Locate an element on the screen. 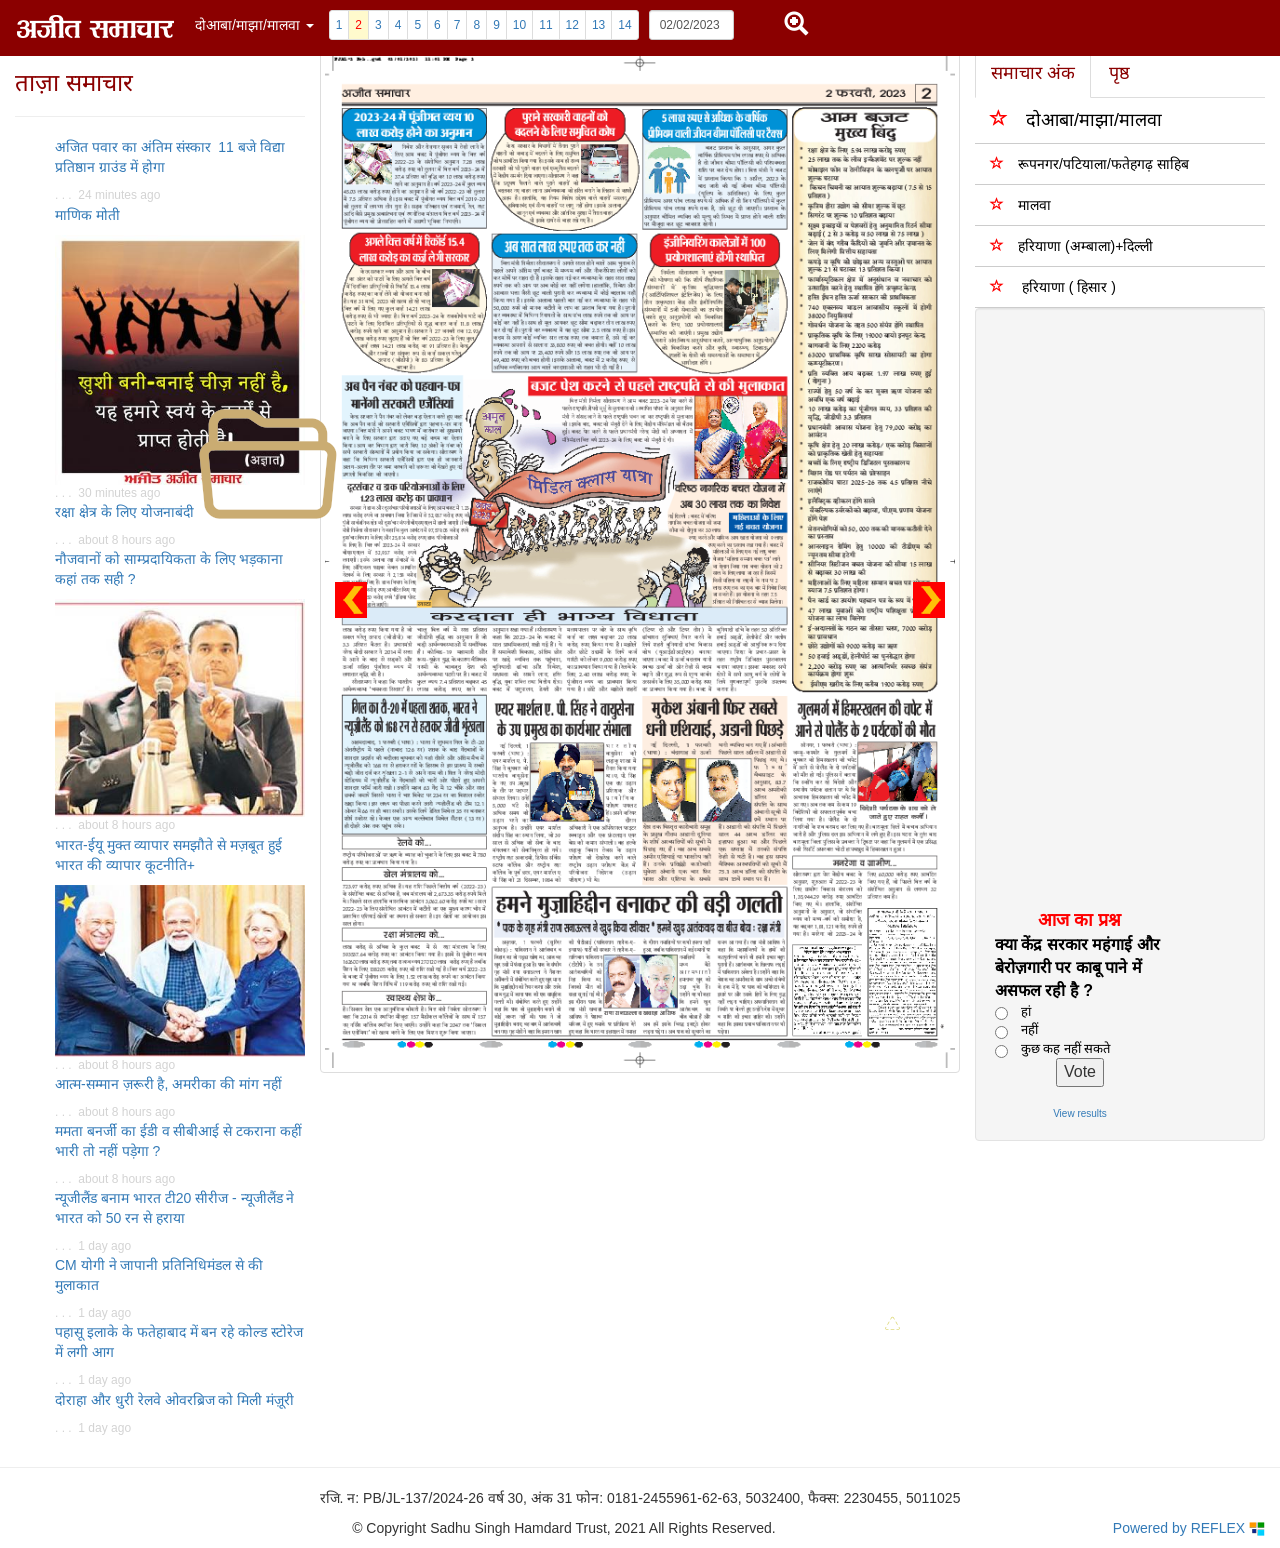 Image resolution: width=1280 pixels, height=1548 pixels. open folder to view contents is located at coordinates (268, 464).